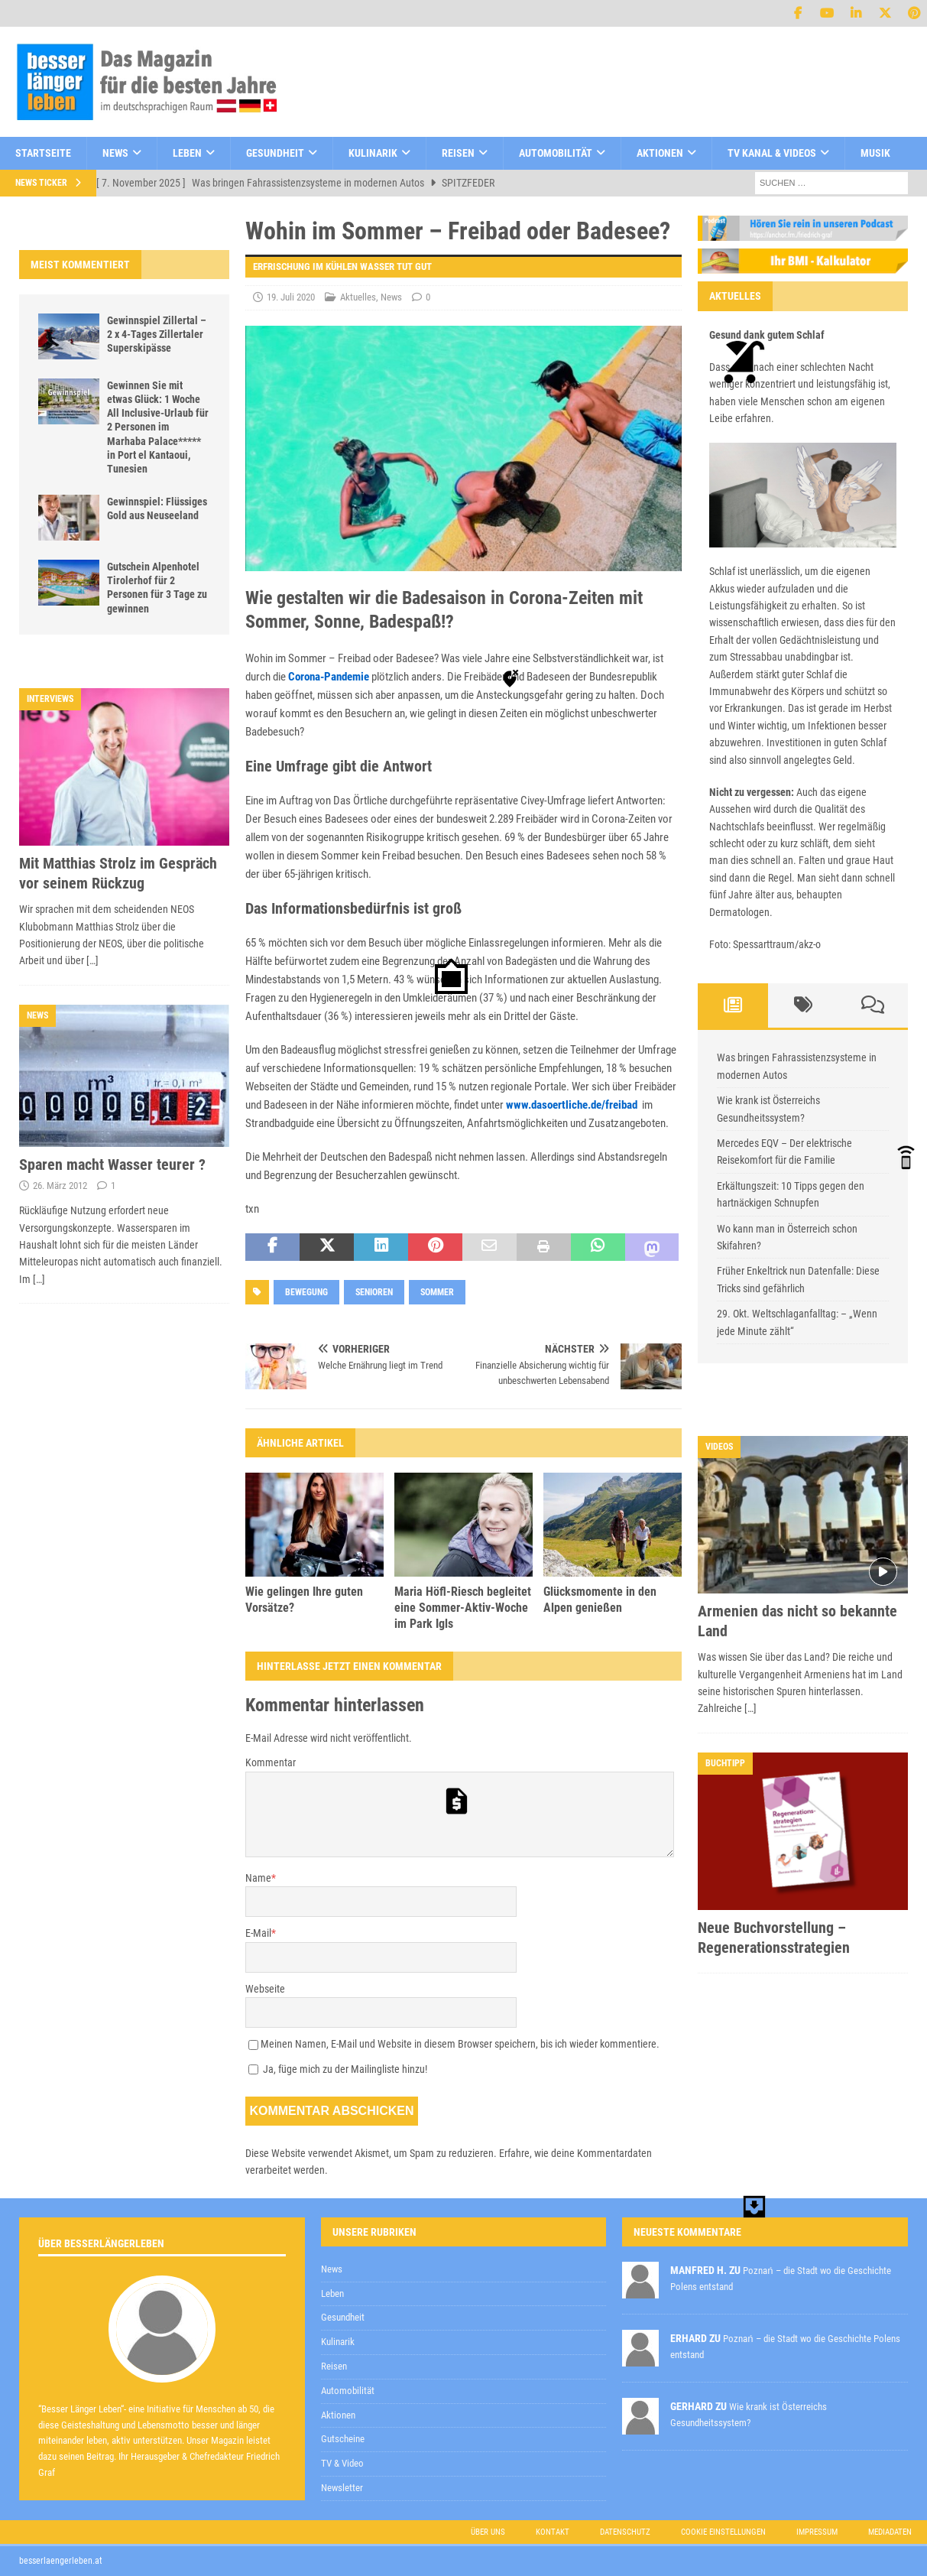 The image size is (927, 2576). What do you see at coordinates (742, 361) in the screenshot?
I see `indicates stroller-friendly or family amenities available` at bounding box center [742, 361].